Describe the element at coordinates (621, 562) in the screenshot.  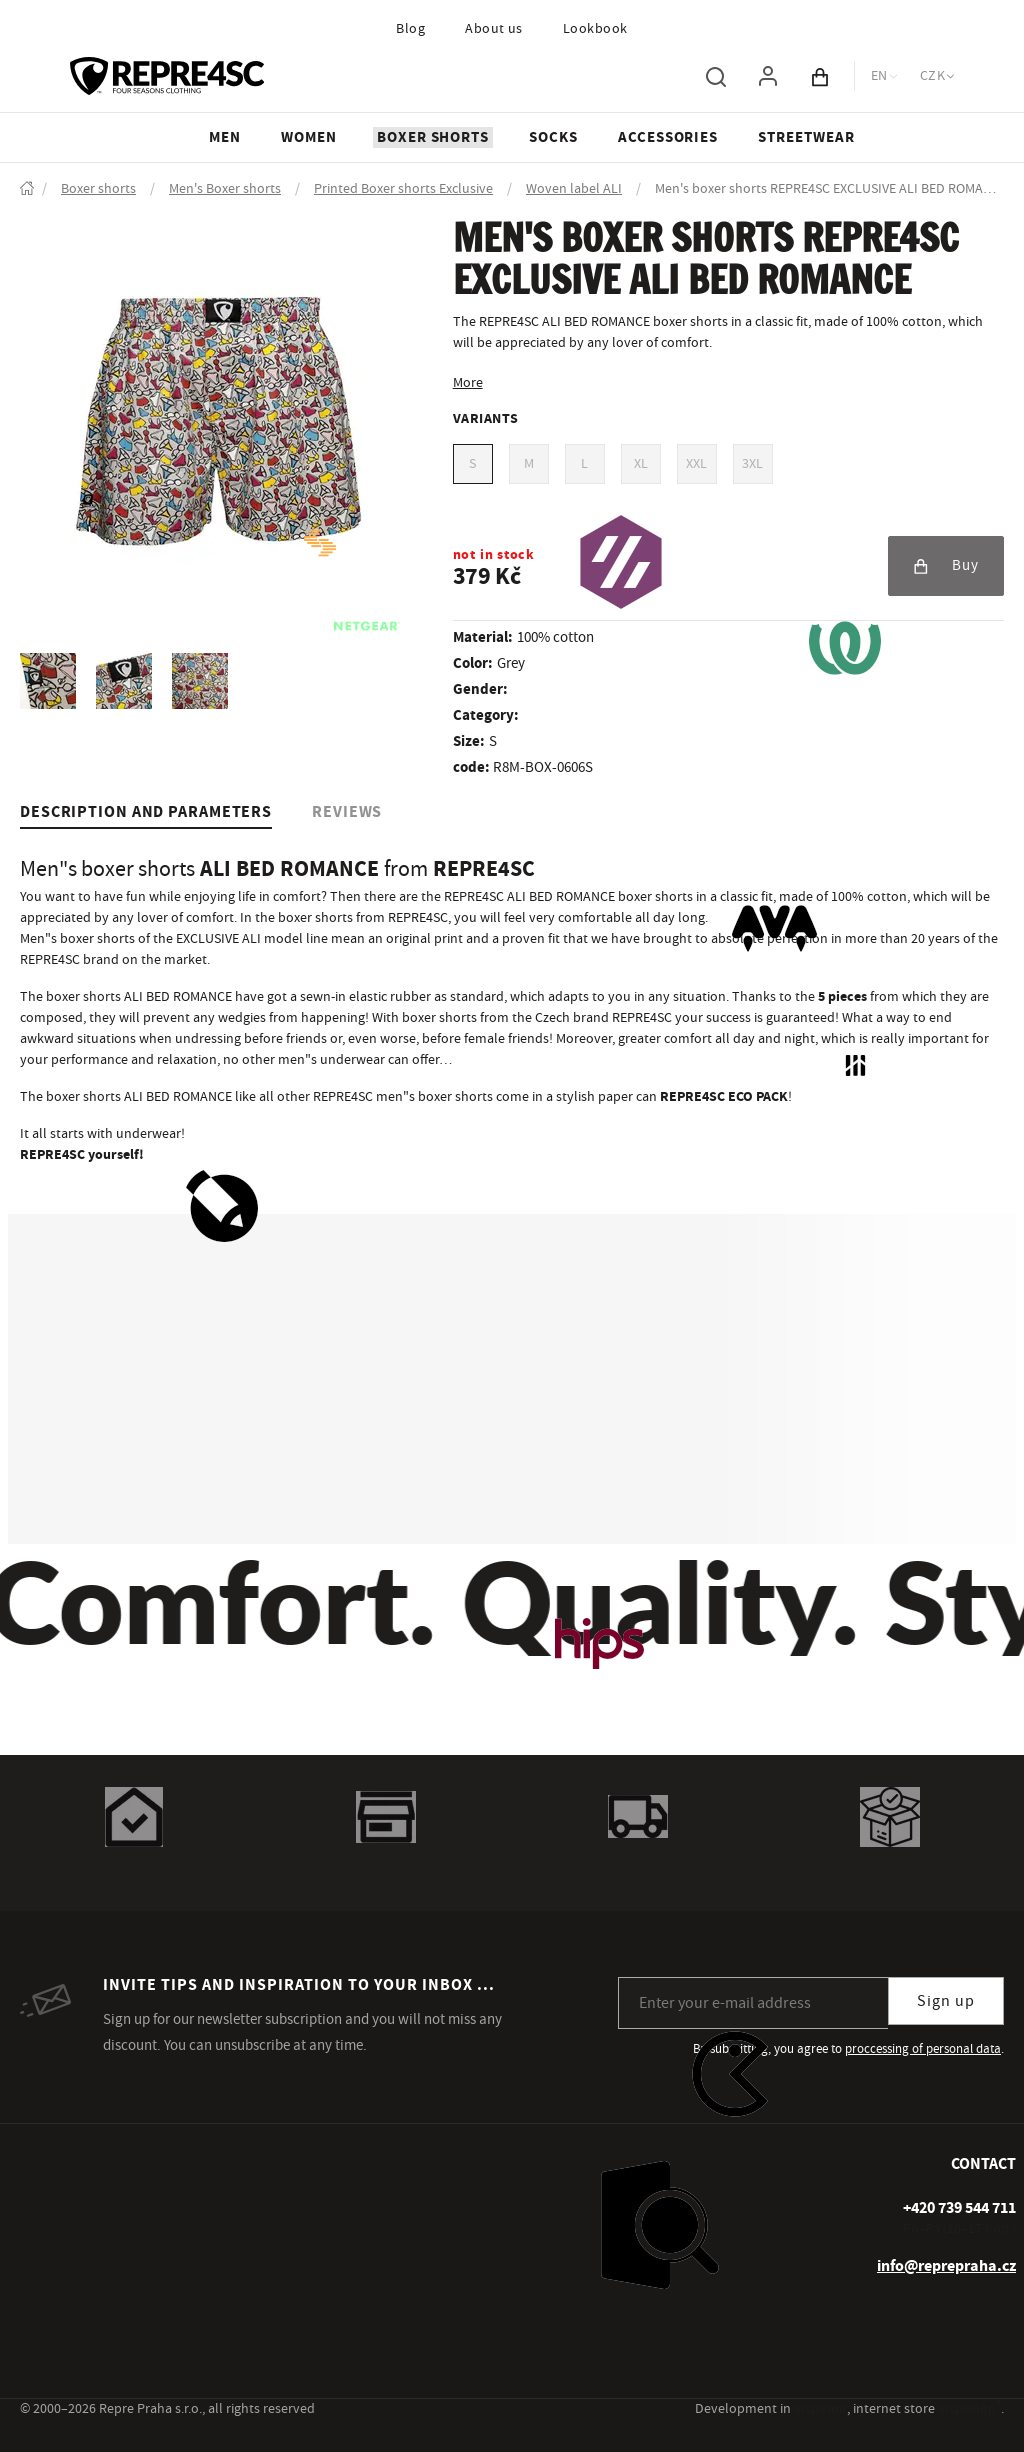
I see `voron design brand logo` at that location.